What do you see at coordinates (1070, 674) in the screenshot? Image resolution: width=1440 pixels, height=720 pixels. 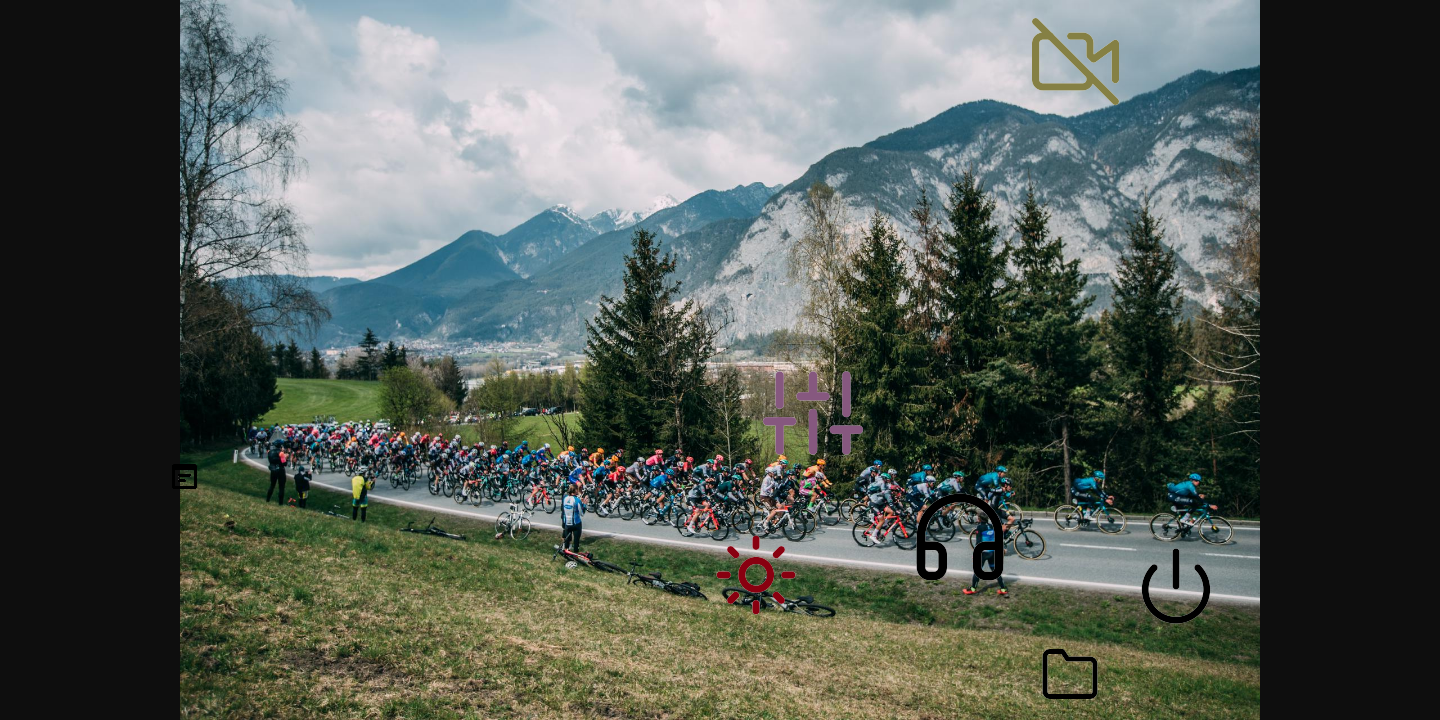 I see `open folder to view files` at bounding box center [1070, 674].